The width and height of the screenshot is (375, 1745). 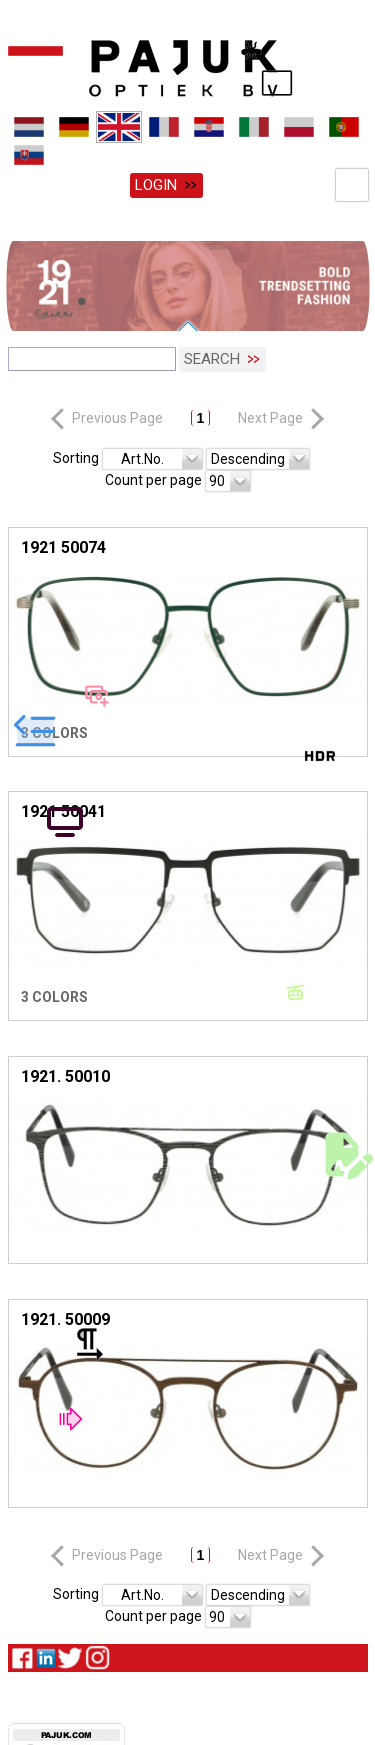 I want to click on decrease text indentation, so click(x=35, y=731).